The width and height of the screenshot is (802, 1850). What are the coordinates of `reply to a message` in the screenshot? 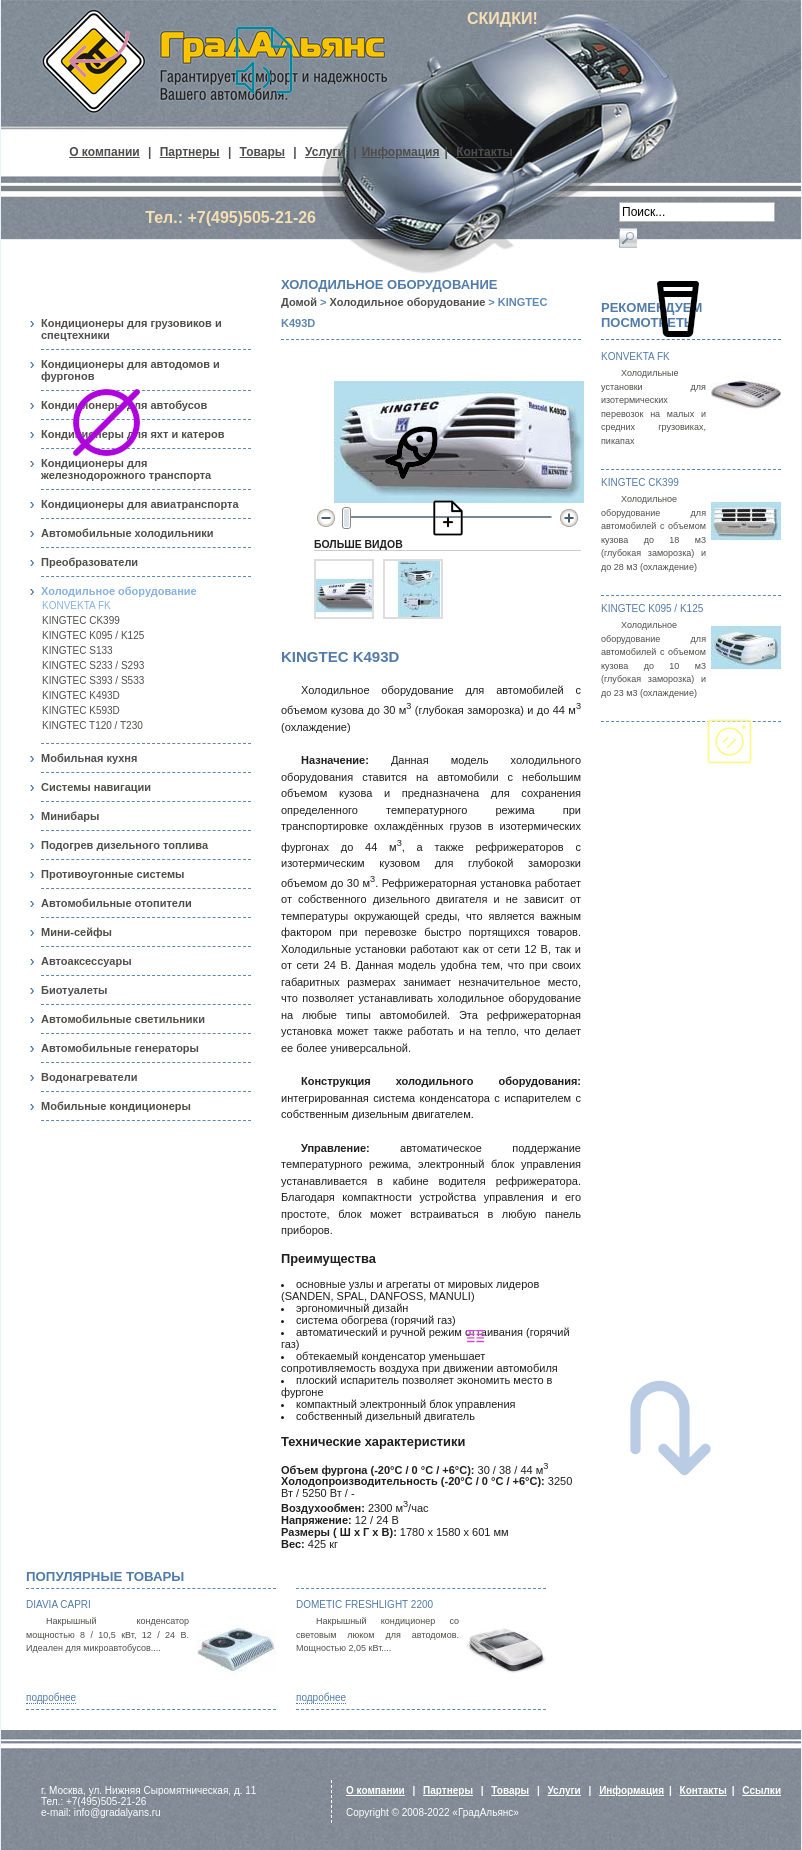 It's located at (99, 54).